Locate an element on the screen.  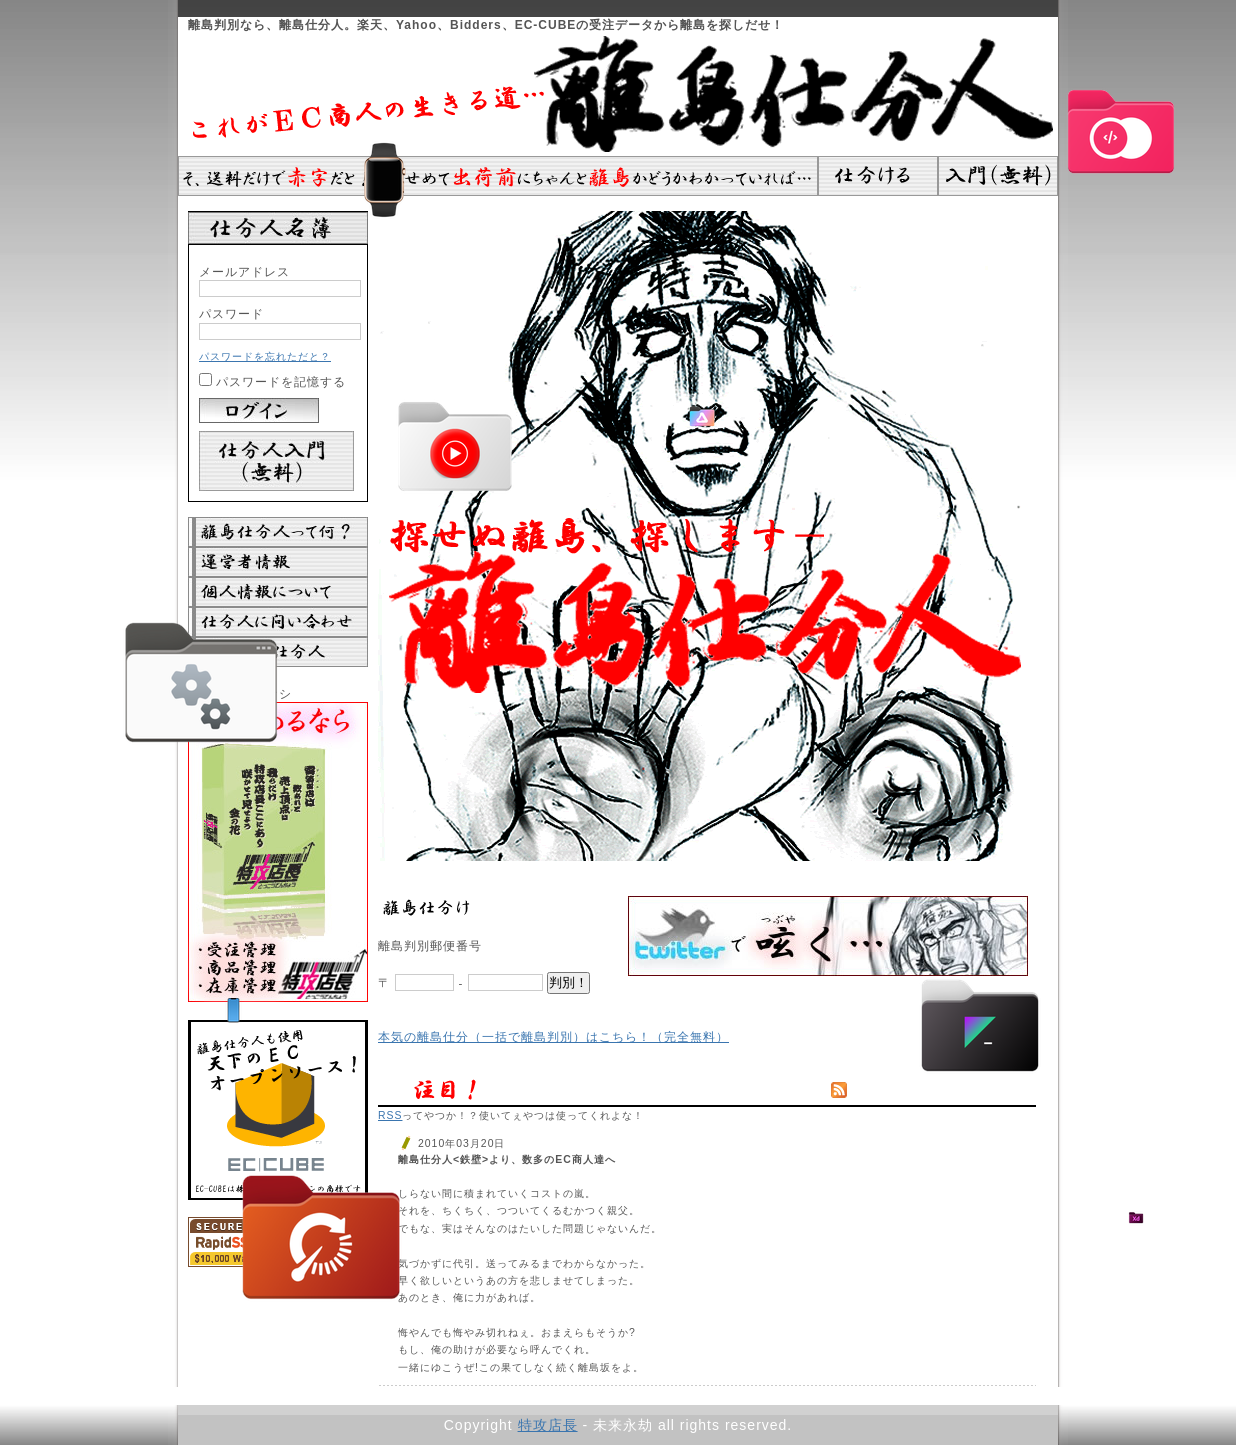
open the Affinity app folder is located at coordinates (702, 417).